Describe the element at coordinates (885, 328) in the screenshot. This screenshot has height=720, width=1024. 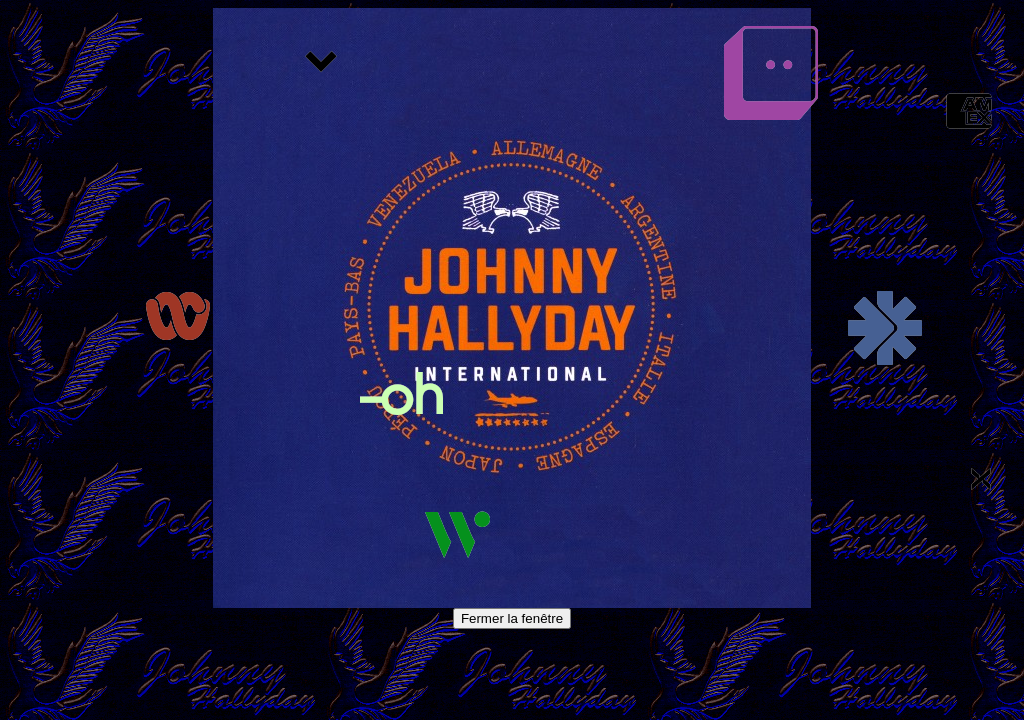
I see `open scalar API documentation` at that location.